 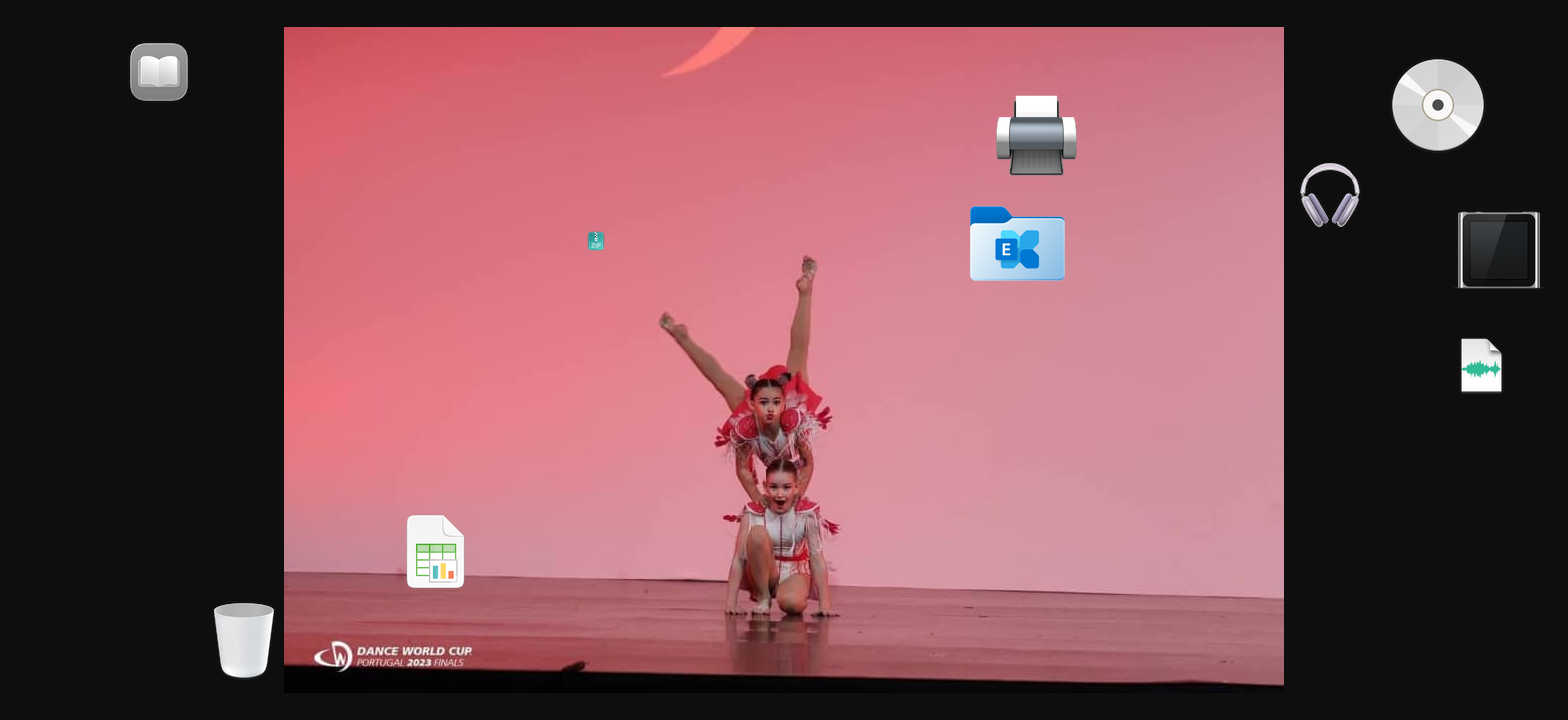 What do you see at coordinates (1438, 105) in the screenshot?
I see `indicates a DVD-ROM drive or disc` at bounding box center [1438, 105].